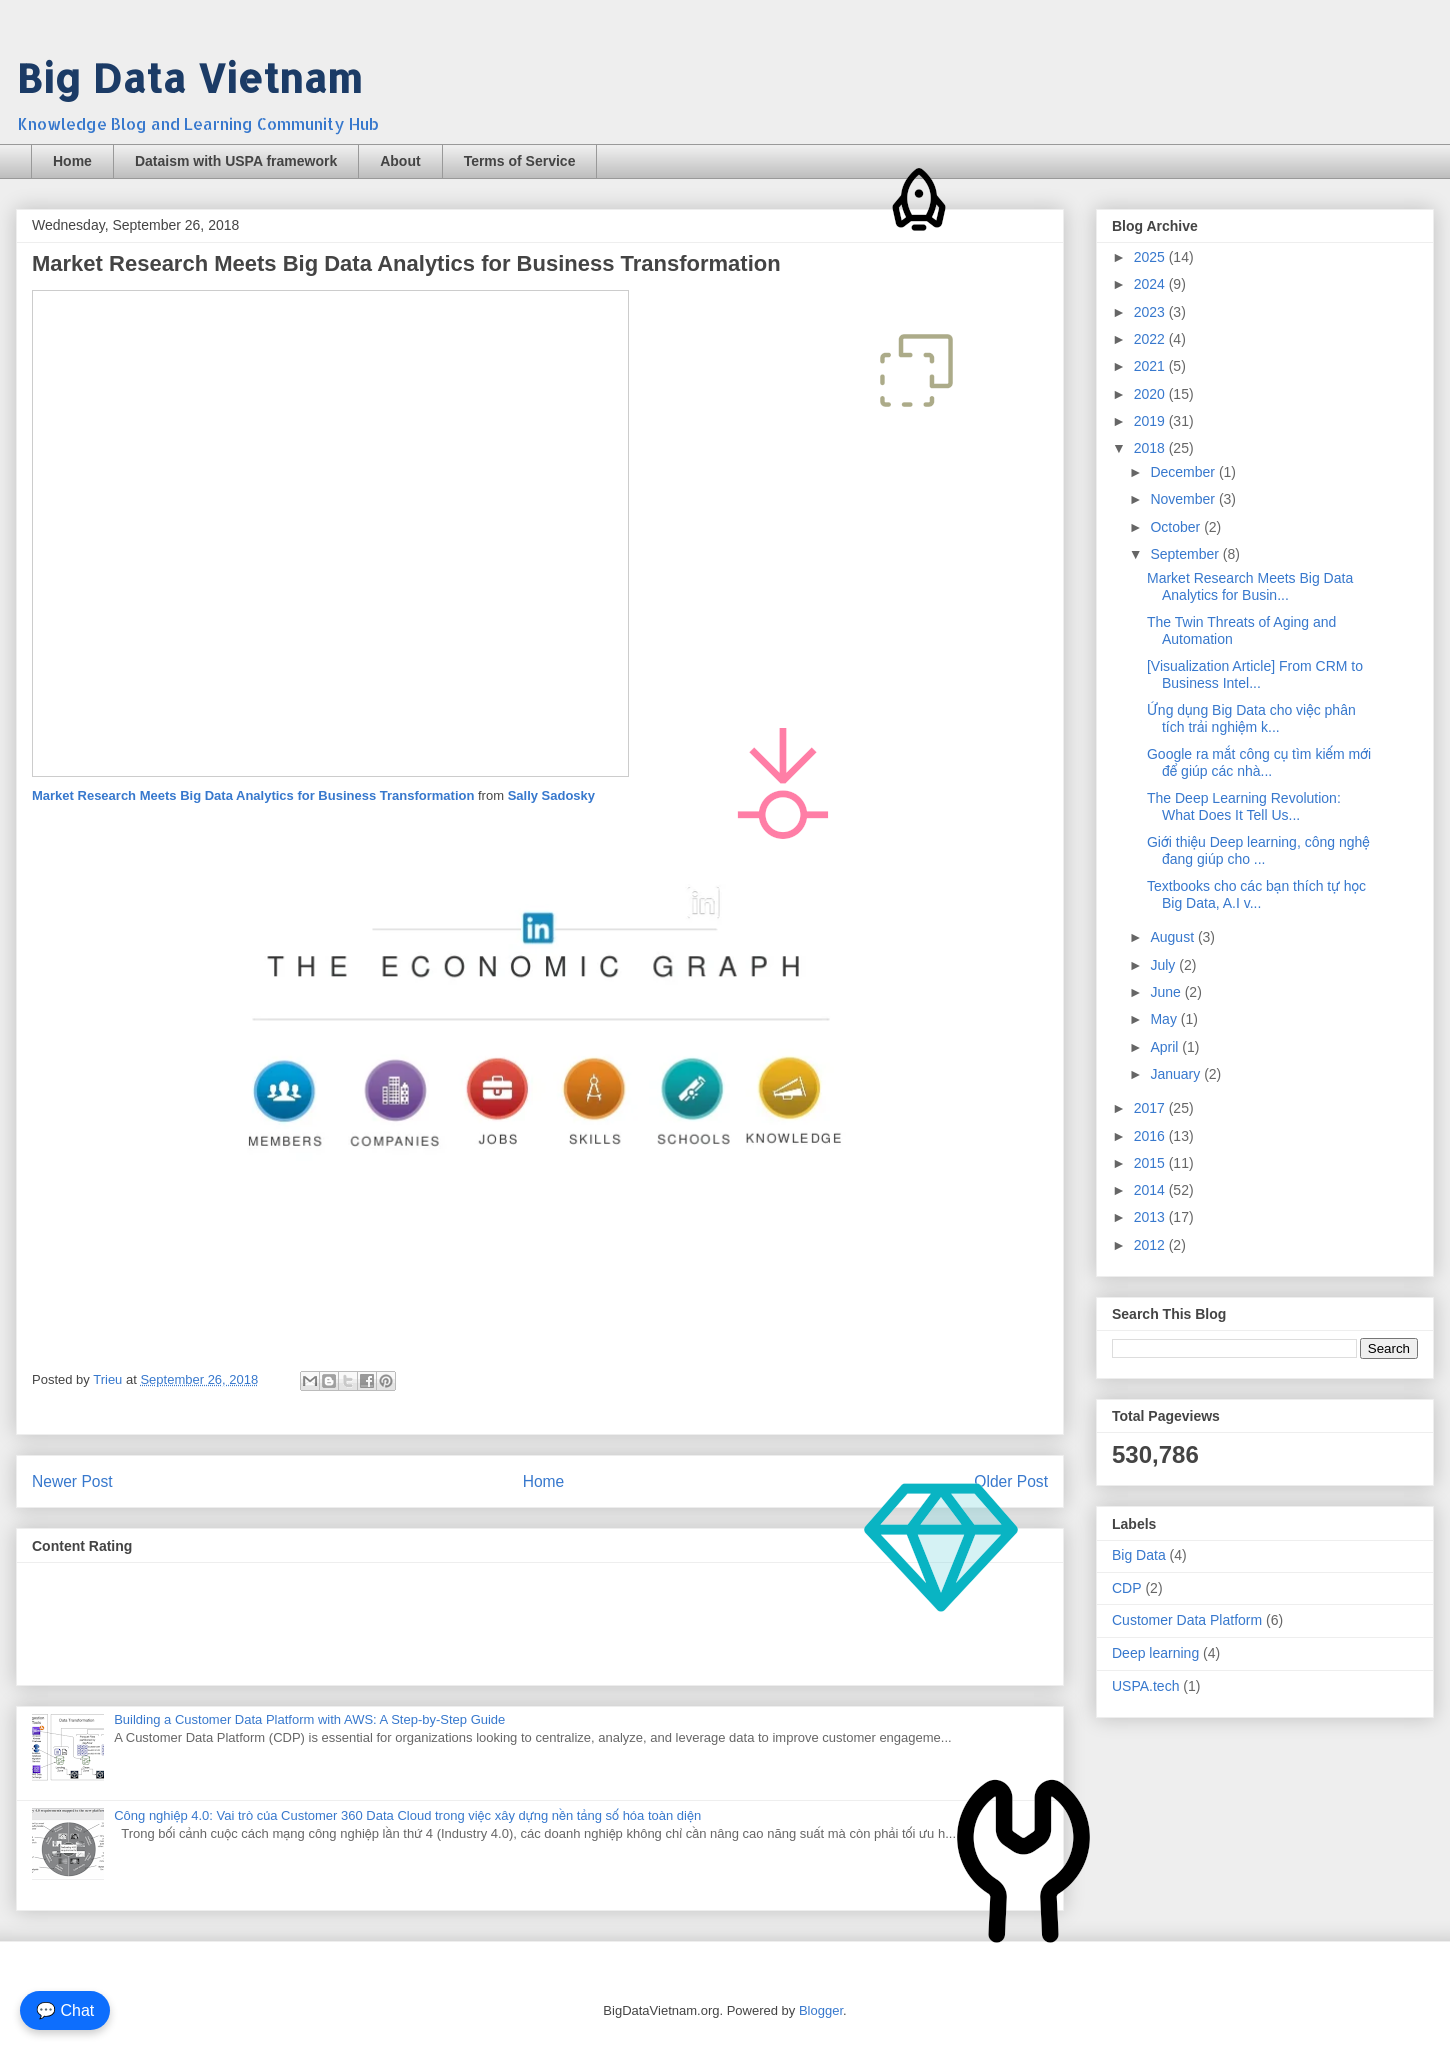 The height and width of the screenshot is (2050, 1450). Describe the element at coordinates (919, 201) in the screenshot. I see `launch or deploy an application` at that location.